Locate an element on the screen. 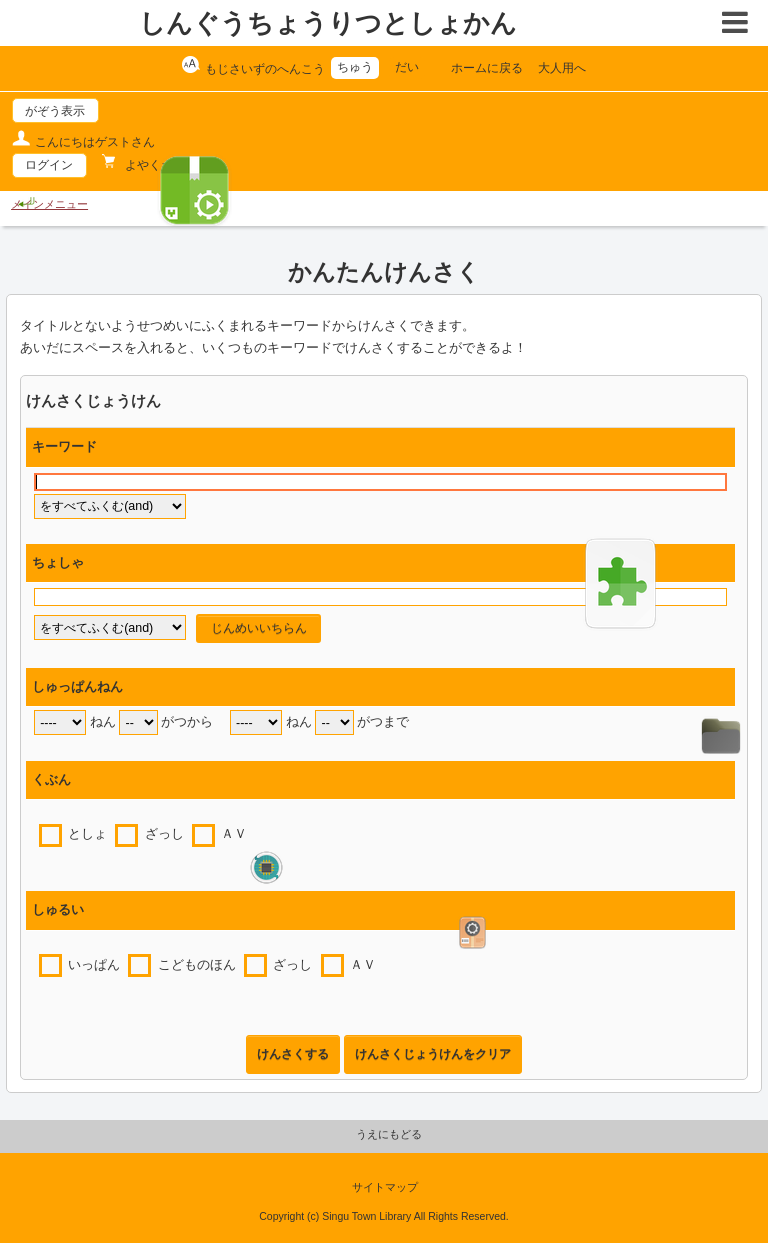 Image resolution: width=768 pixels, height=1243 pixels. indicates package installation or setup in progress is located at coordinates (472, 932).